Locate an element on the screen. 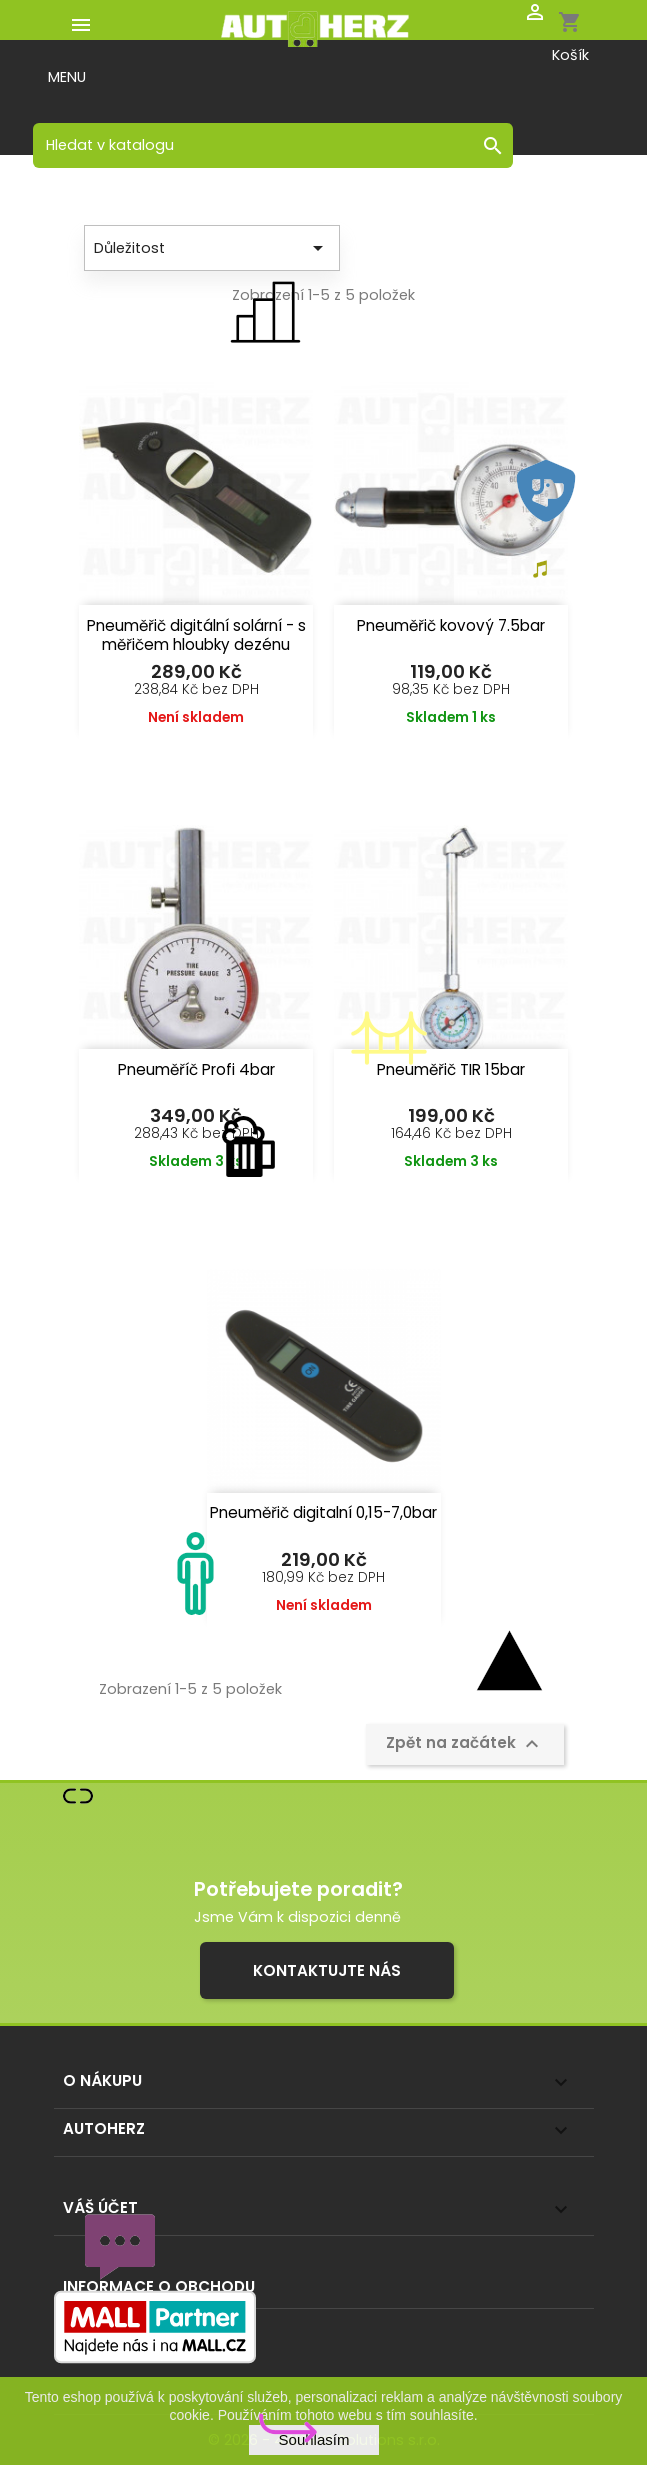  view nearby bars or pubs is located at coordinates (248, 1146).